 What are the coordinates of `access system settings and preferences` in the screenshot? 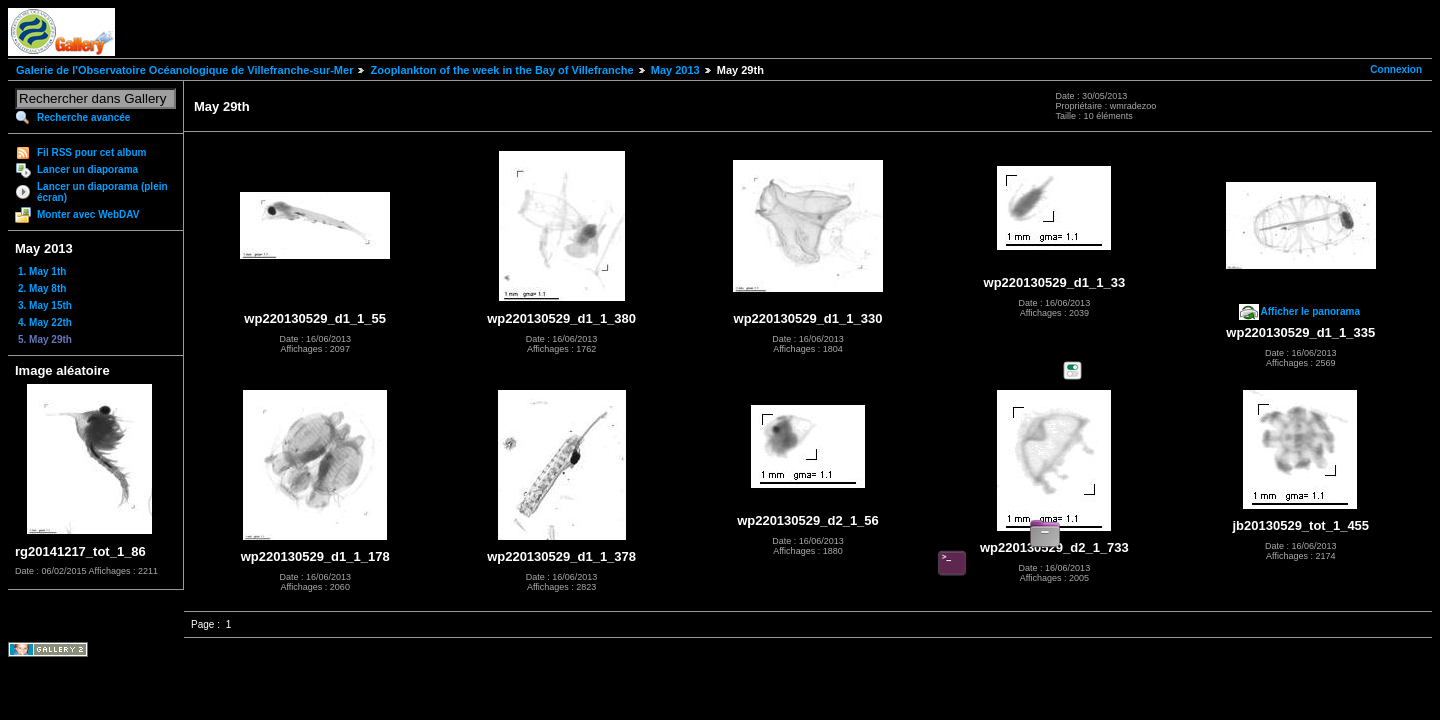 It's located at (1072, 370).